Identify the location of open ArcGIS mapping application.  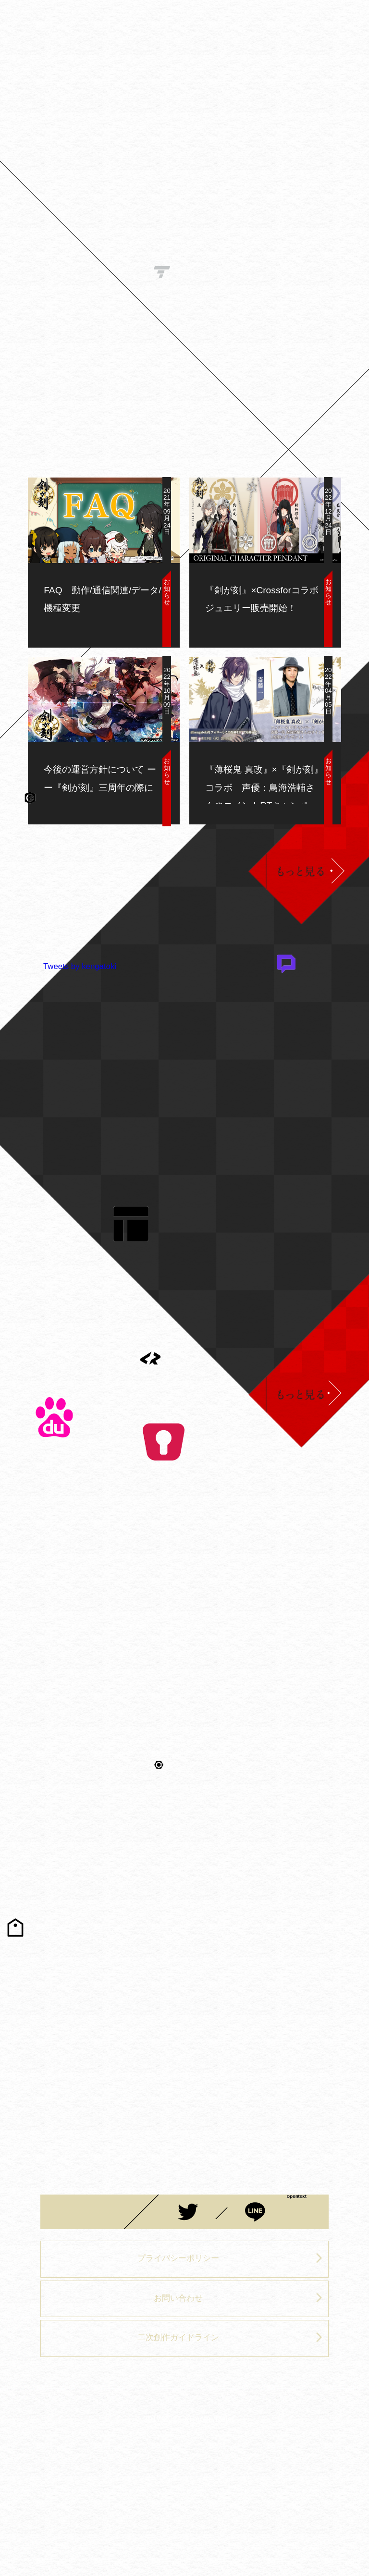
(30, 797).